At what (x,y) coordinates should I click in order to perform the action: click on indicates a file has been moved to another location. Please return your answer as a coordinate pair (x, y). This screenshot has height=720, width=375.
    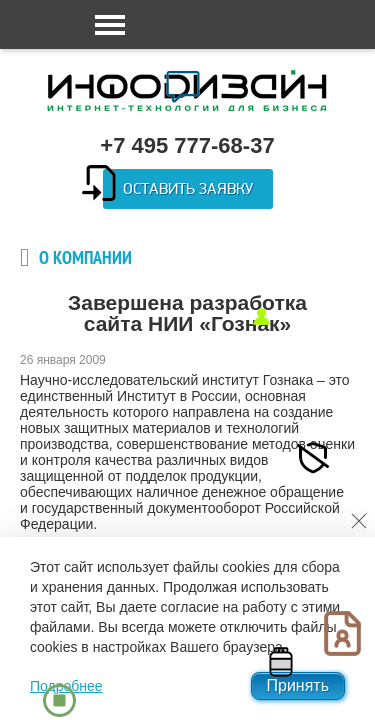
    Looking at the image, I should click on (100, 183).